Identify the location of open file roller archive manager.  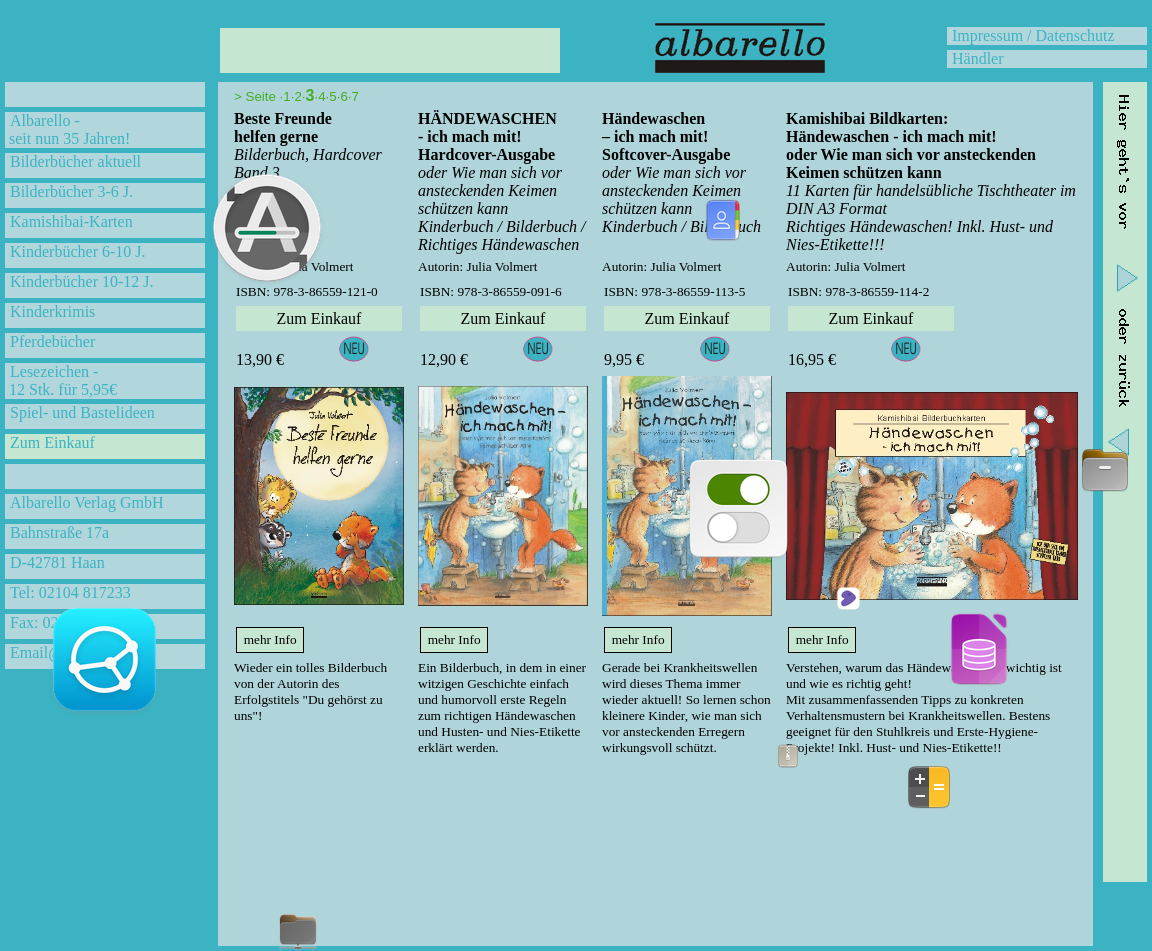
(788, 756).